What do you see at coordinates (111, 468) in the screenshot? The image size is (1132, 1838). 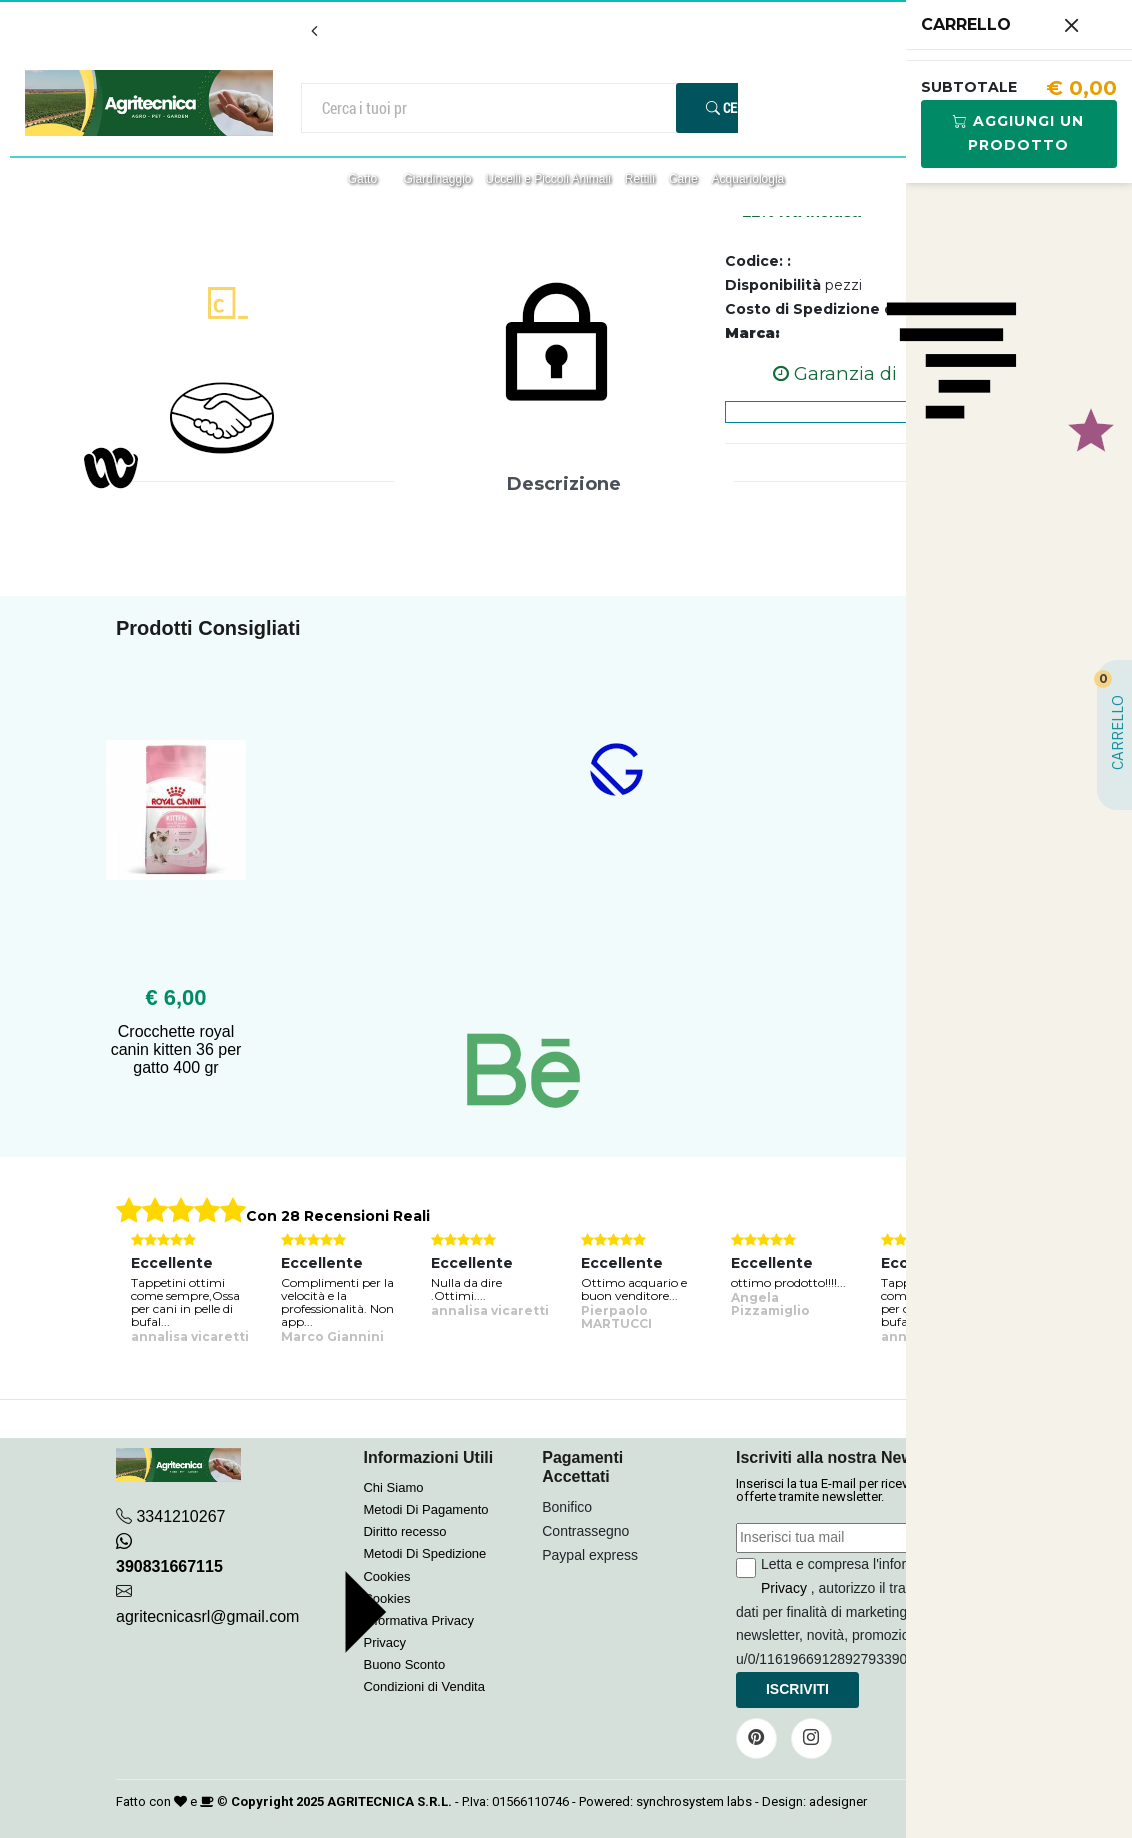 I see `open Webex video conferencing app` at bounding box center [111, 468].